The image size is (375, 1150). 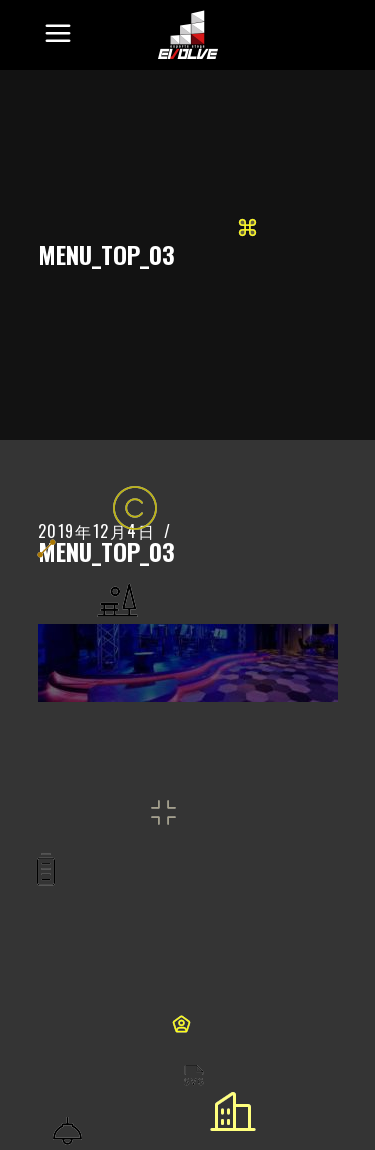 I want to click on open an SVG file, so click(x=194, y=1076).